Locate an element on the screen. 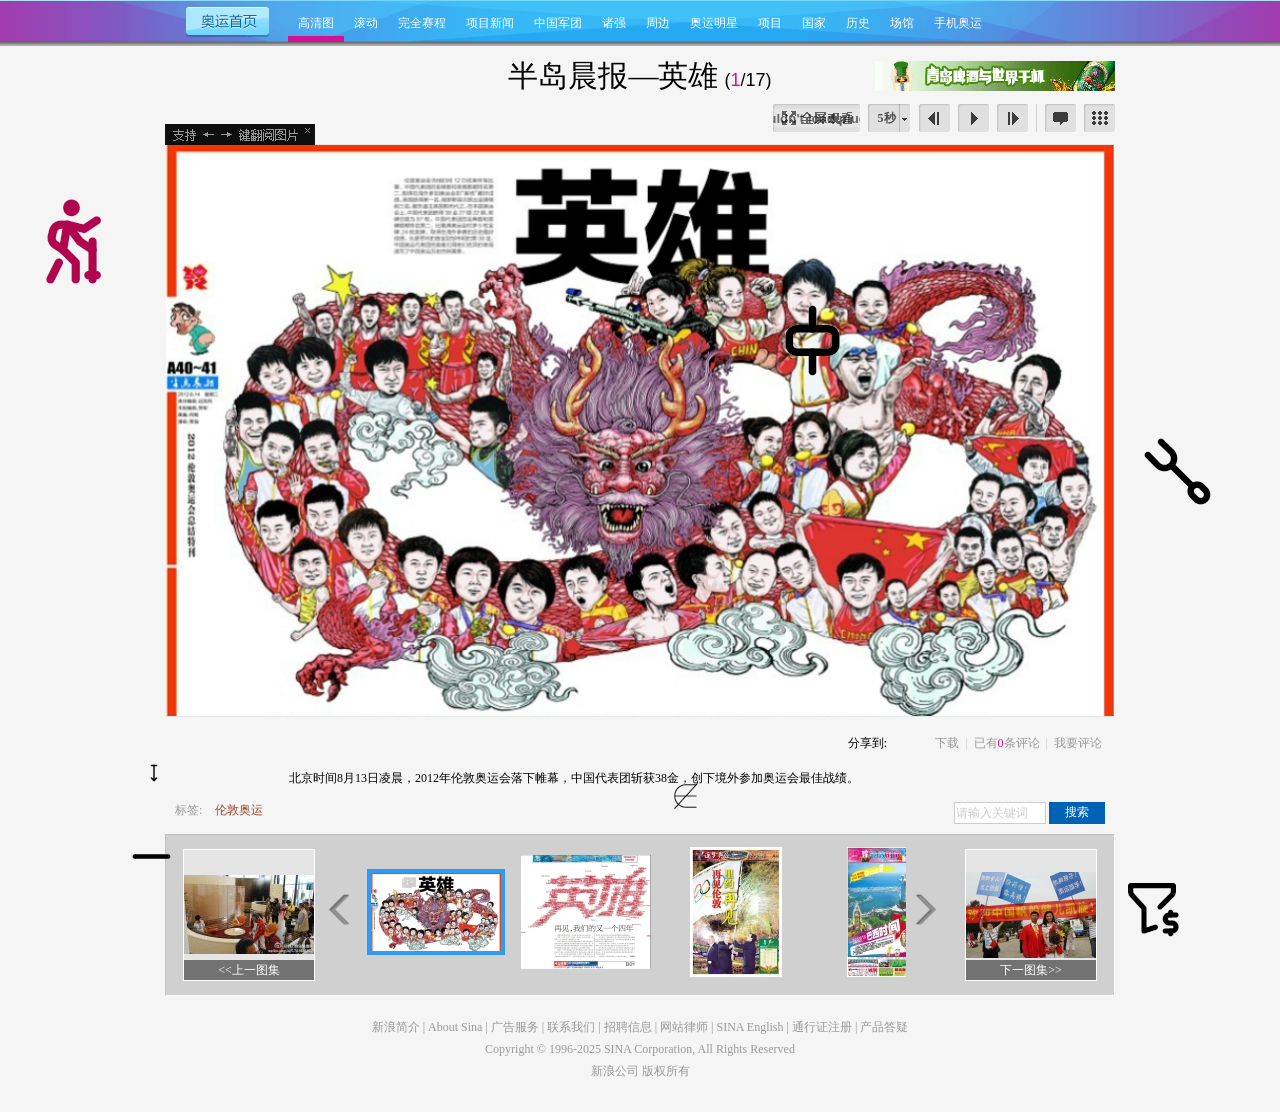  filter results by price or cost is located at coordinates (1152, 907).